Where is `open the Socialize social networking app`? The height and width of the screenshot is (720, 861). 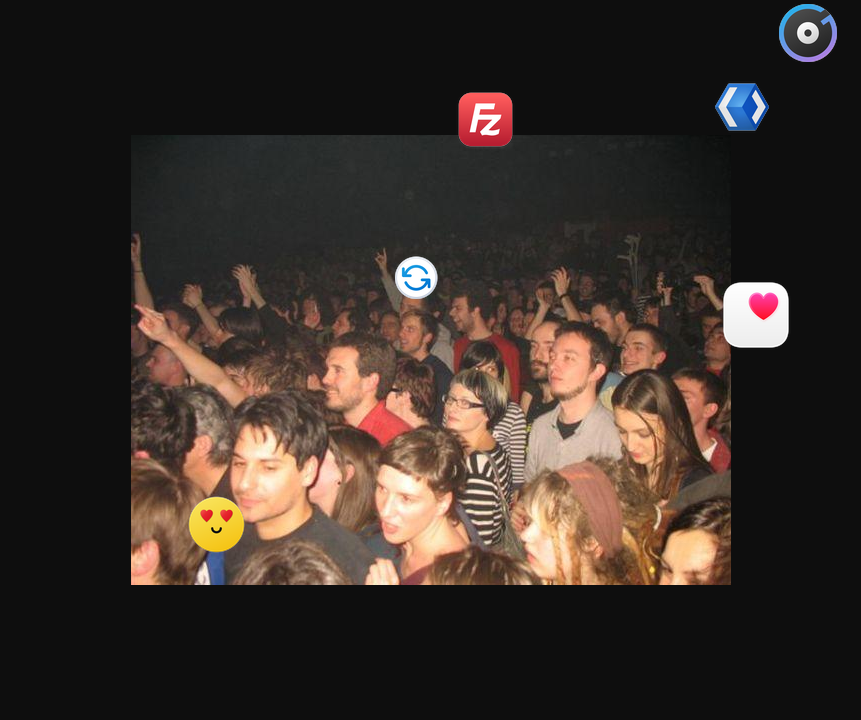 open the Socialize social networking app is located at coordinates (216, 524).